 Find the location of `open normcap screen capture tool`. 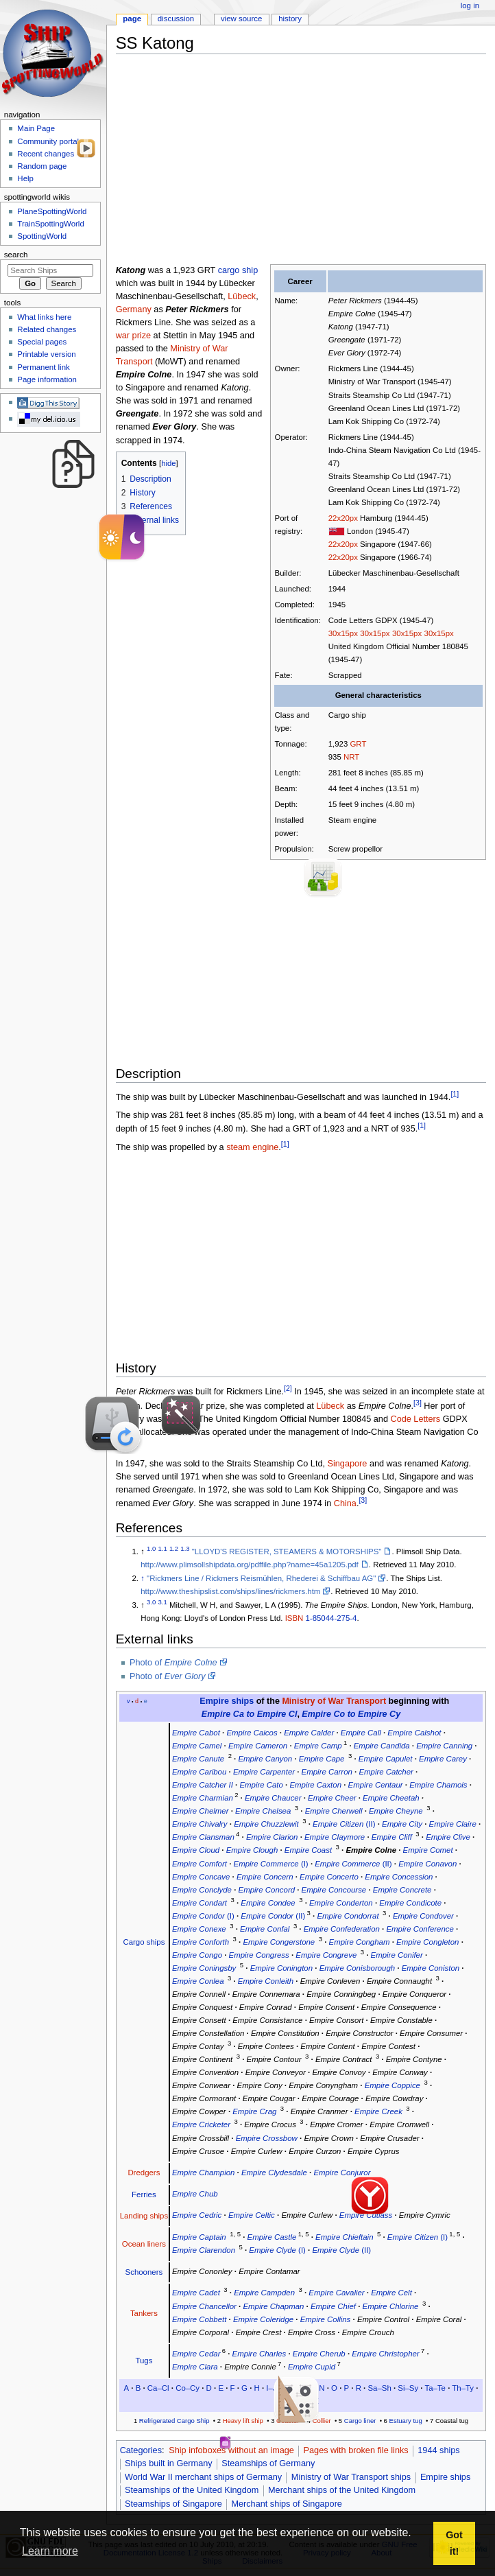

open normcap screen capture tool is located at coordinates (181, 1415).